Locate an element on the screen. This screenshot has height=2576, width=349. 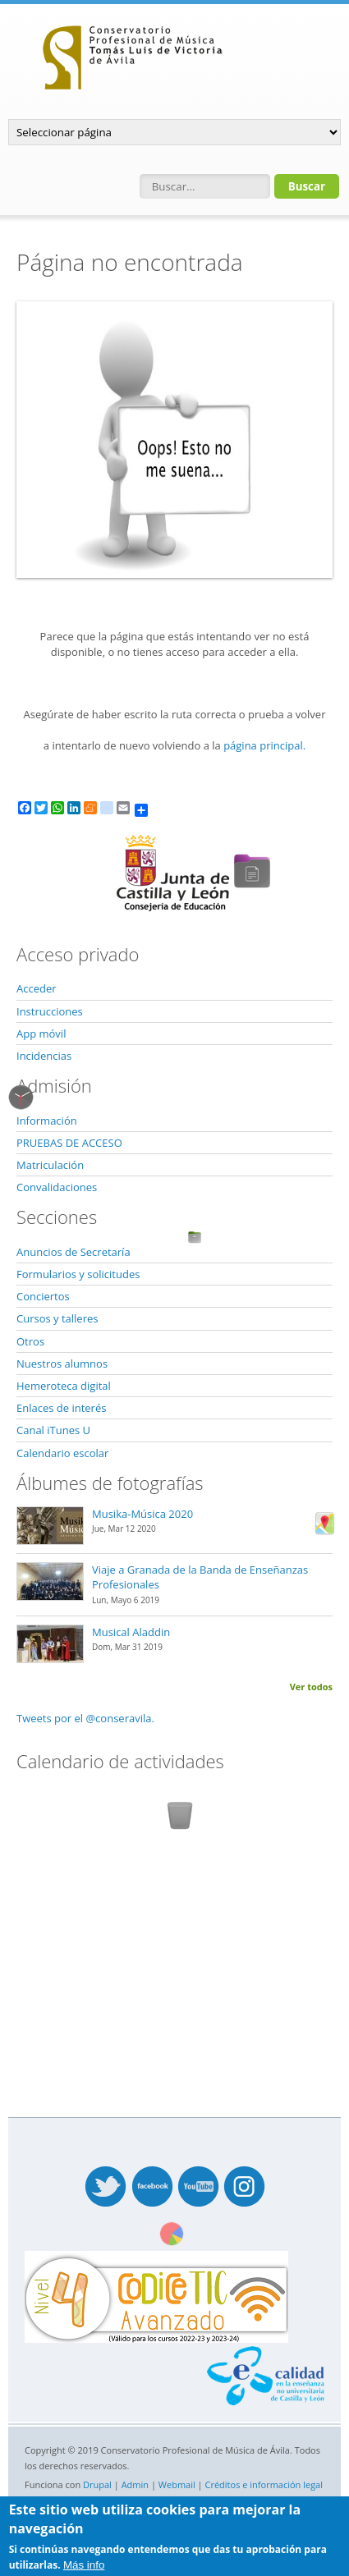
open the file manager is located at coordinates (195, 1237).